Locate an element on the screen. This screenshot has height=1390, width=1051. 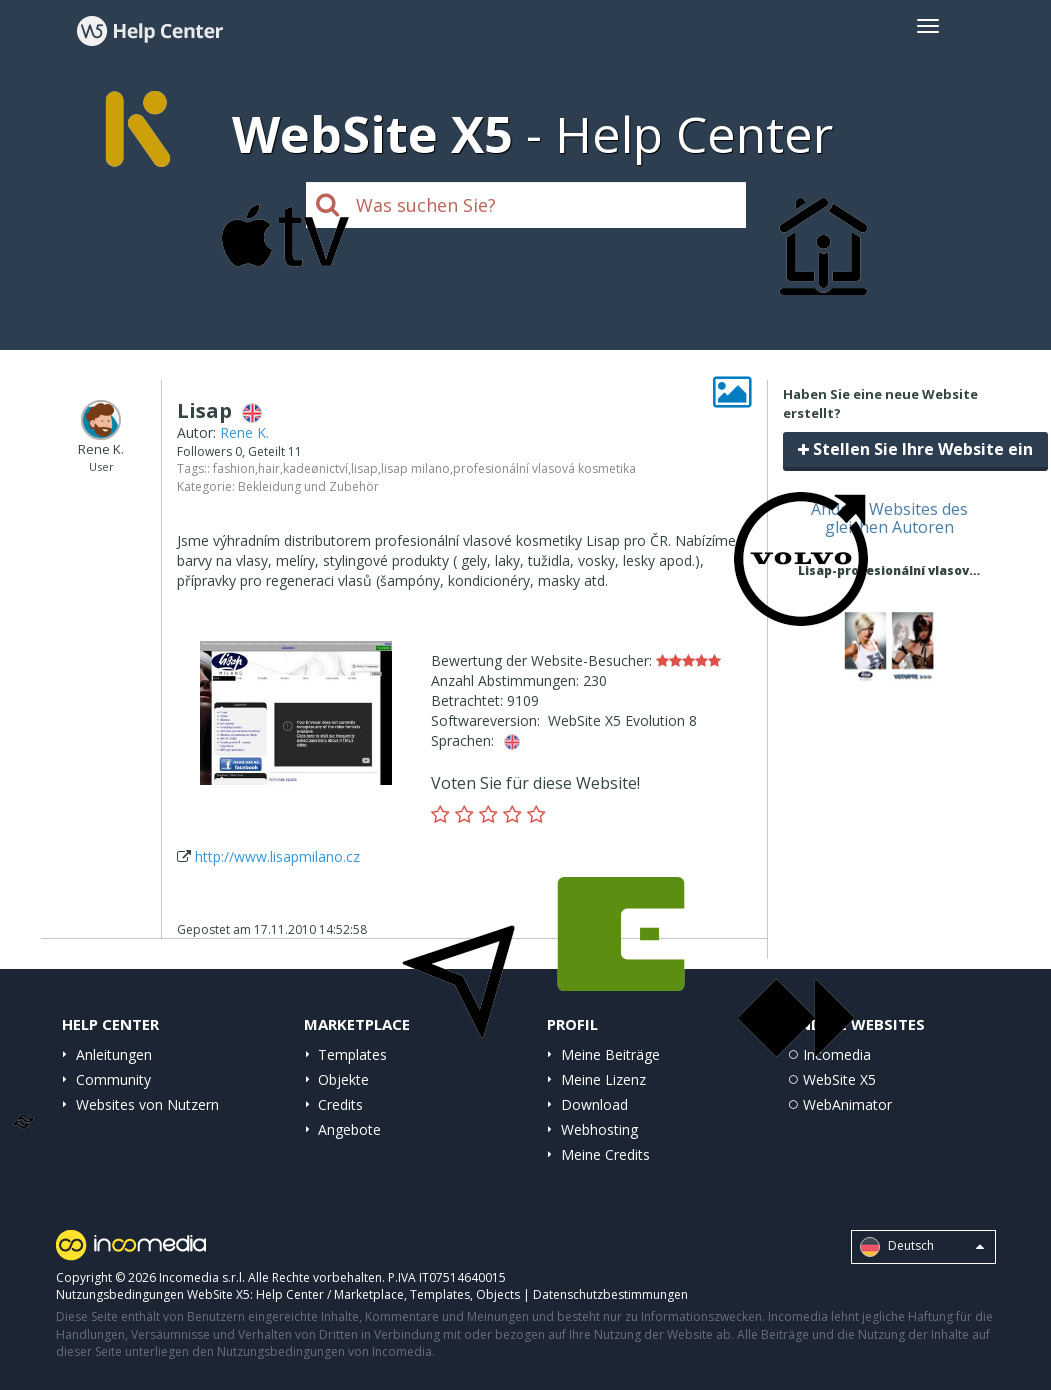
paysafe payment method option is located at coordinates (796, 1018).